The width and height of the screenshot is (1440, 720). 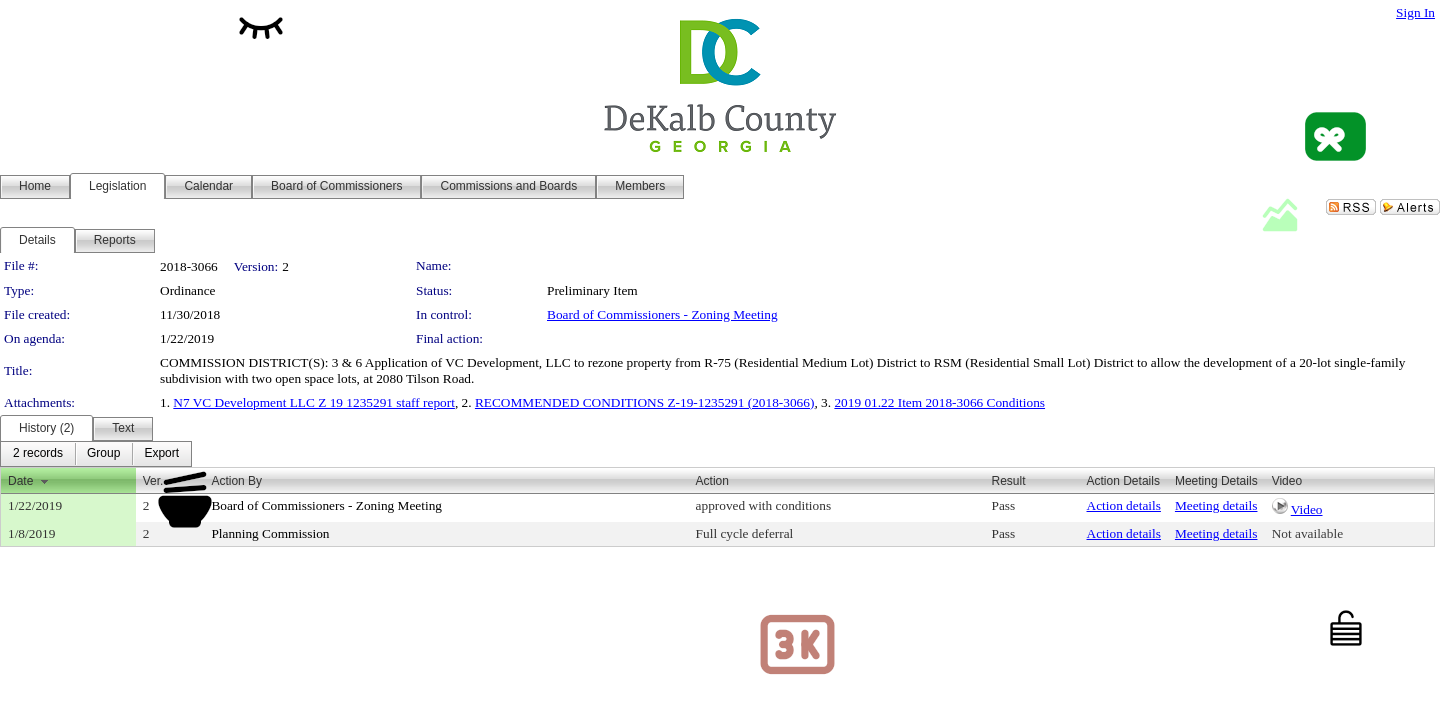 What do you see at coordinates (185, 501) in the screenshot?
I see `browse asian cuisine or noodle restaurants` at bounding box center [185, 501].